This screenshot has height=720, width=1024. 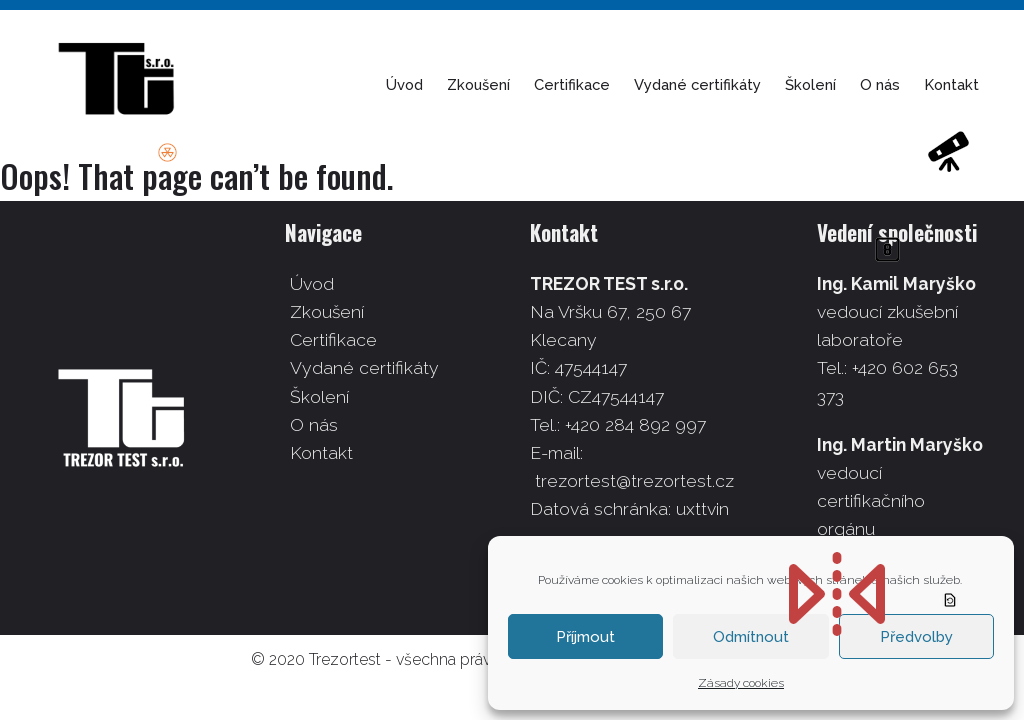 I want to click on restore a previous version of a document, so click(x=950, y=600).